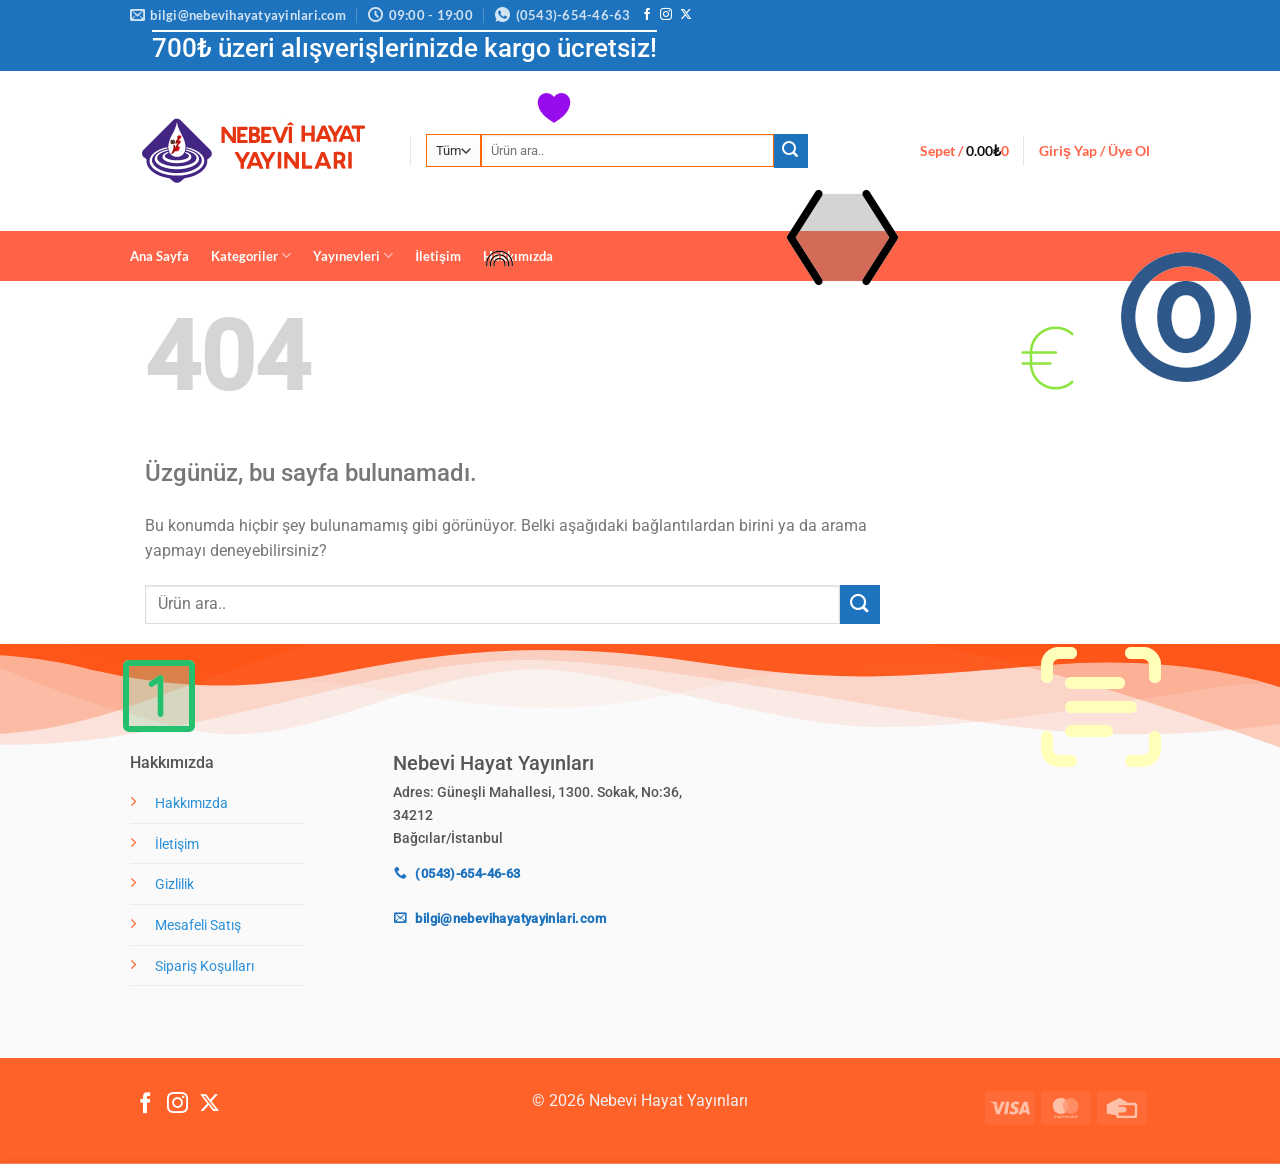  What do you see at coordinates (842, 237) in the screenshot?
I see `view or edit source code` at bounding box center [842, 237].